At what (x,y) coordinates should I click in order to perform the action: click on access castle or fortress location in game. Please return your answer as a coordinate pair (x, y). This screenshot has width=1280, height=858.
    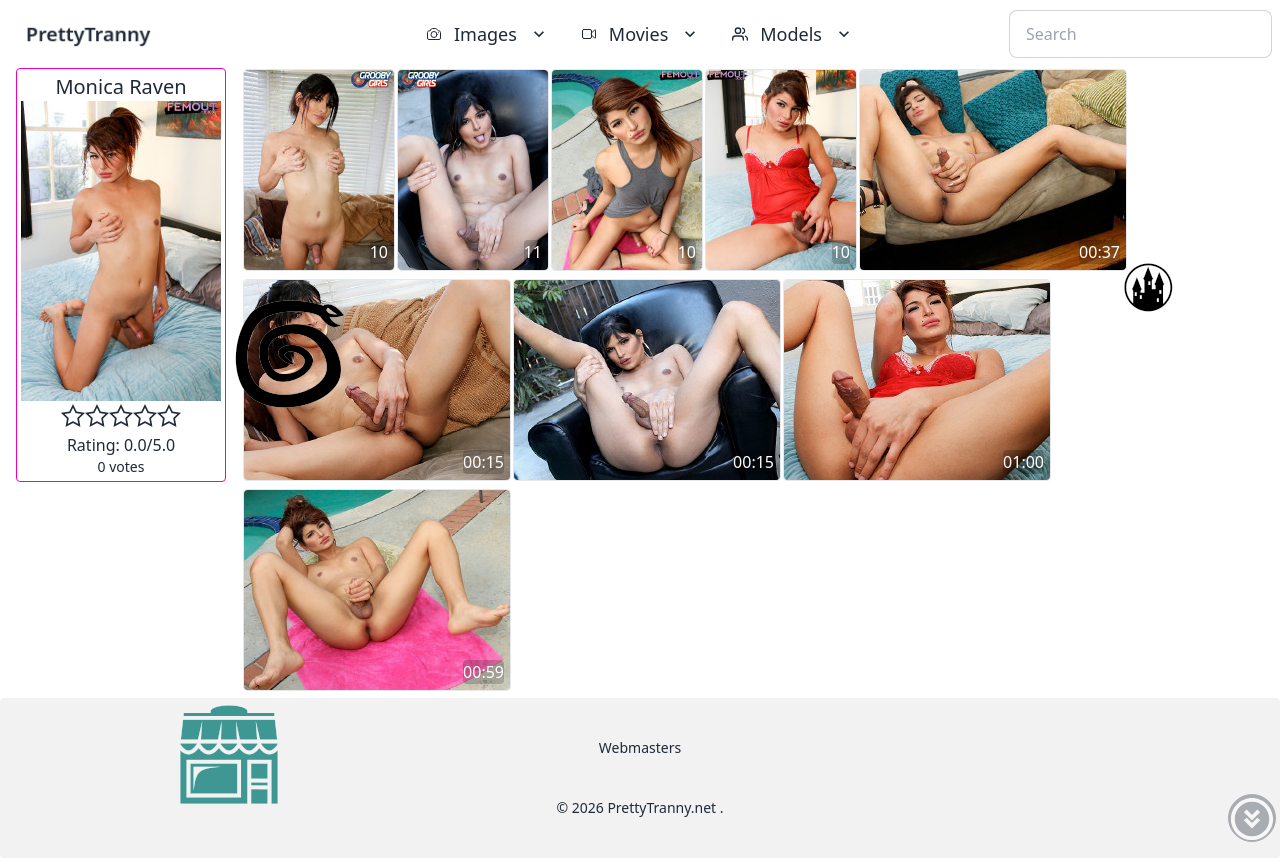
    Looking at the image, I should click on (1148, 287).